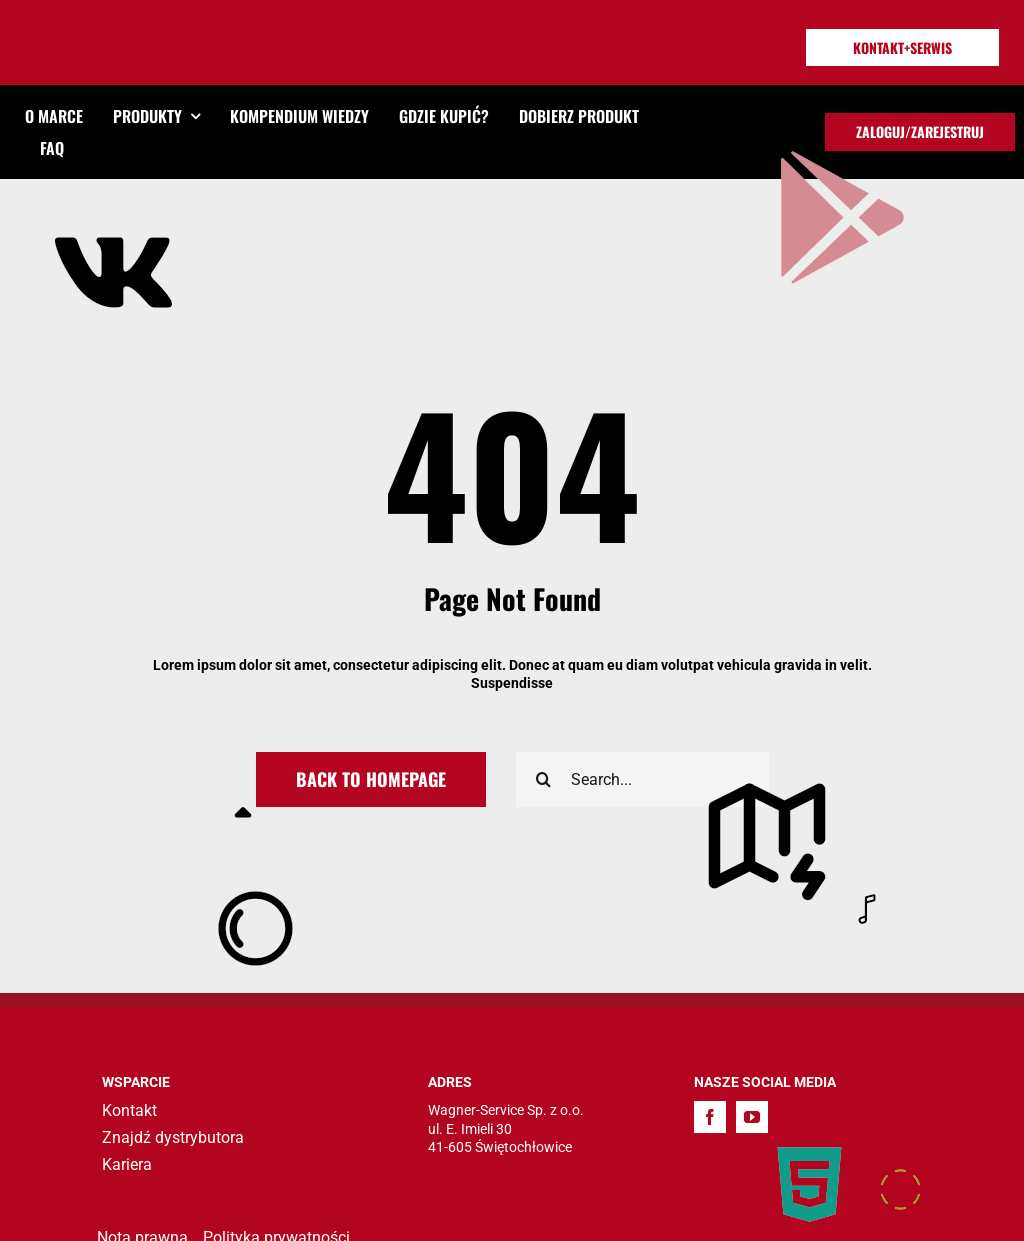 This screenshot has height=1241, width=1024. I want to click on apply inner shadow effect to the left side, so click(255, 928).